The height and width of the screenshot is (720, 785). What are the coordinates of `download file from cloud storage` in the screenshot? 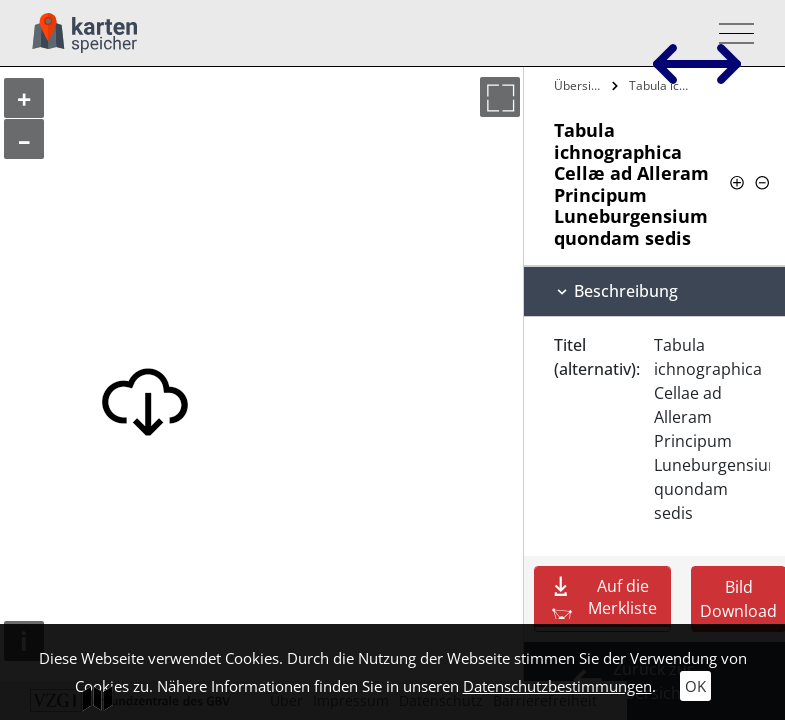 It's located at (145, 399).